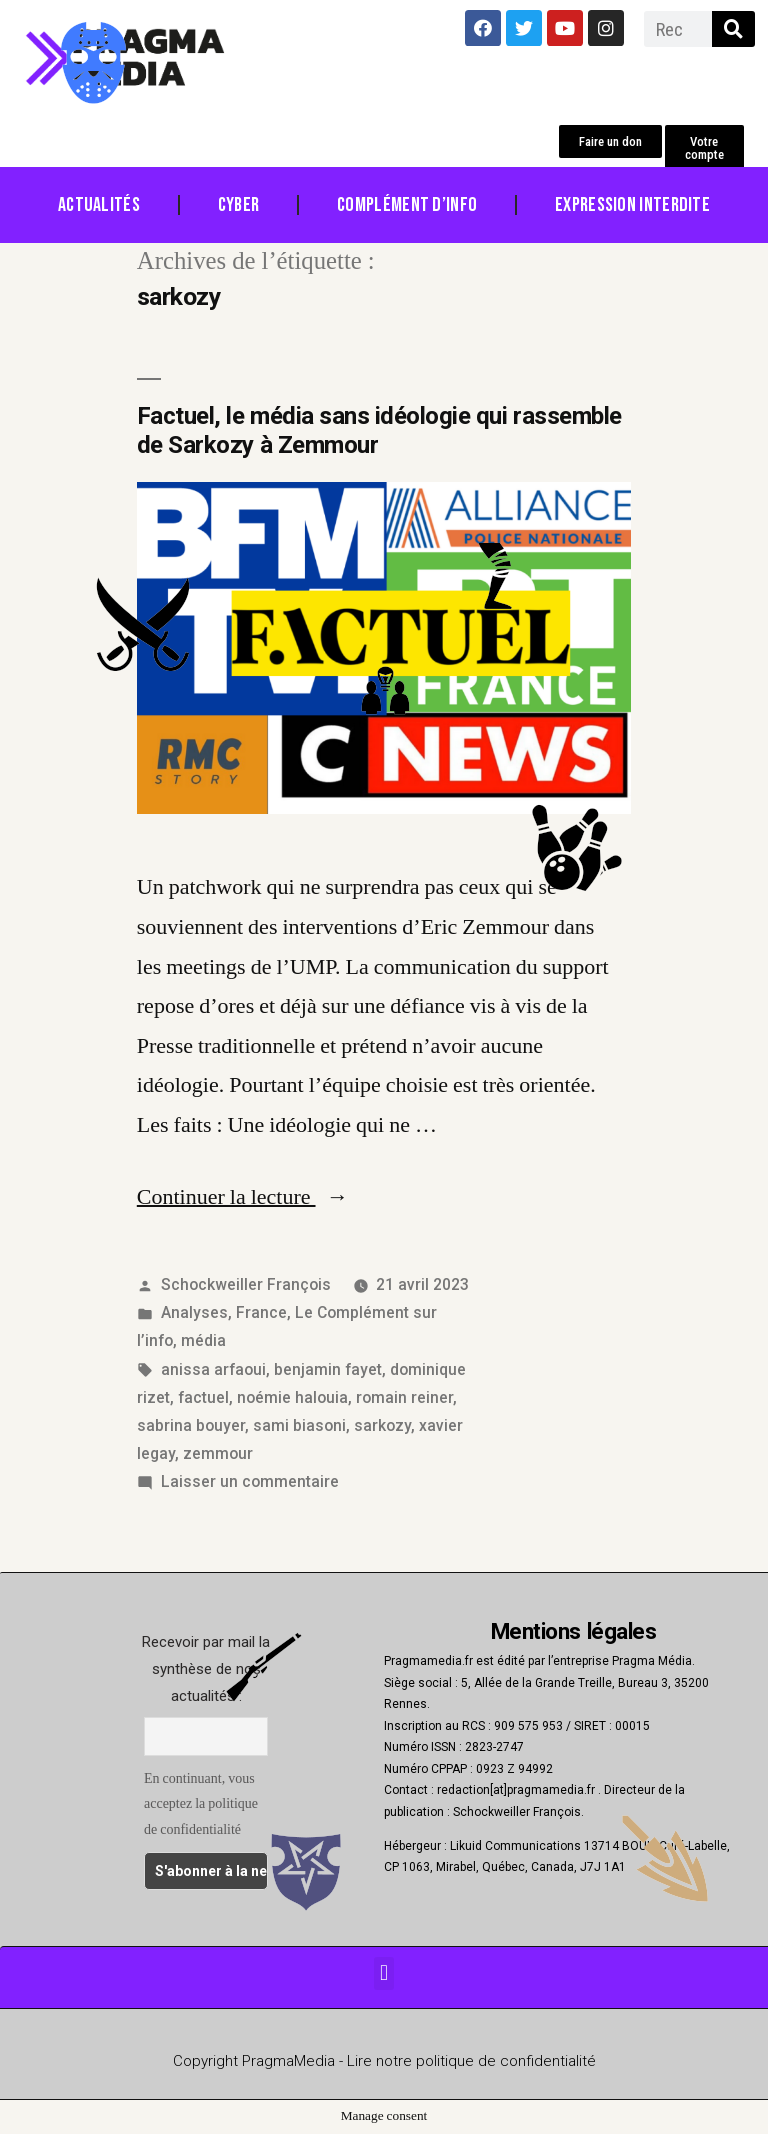  What do you see at coordinates (93, 62) in the screenshot?
I see `hockey mask icon for horror or slasher game genre` at bounding box center [93, 62].